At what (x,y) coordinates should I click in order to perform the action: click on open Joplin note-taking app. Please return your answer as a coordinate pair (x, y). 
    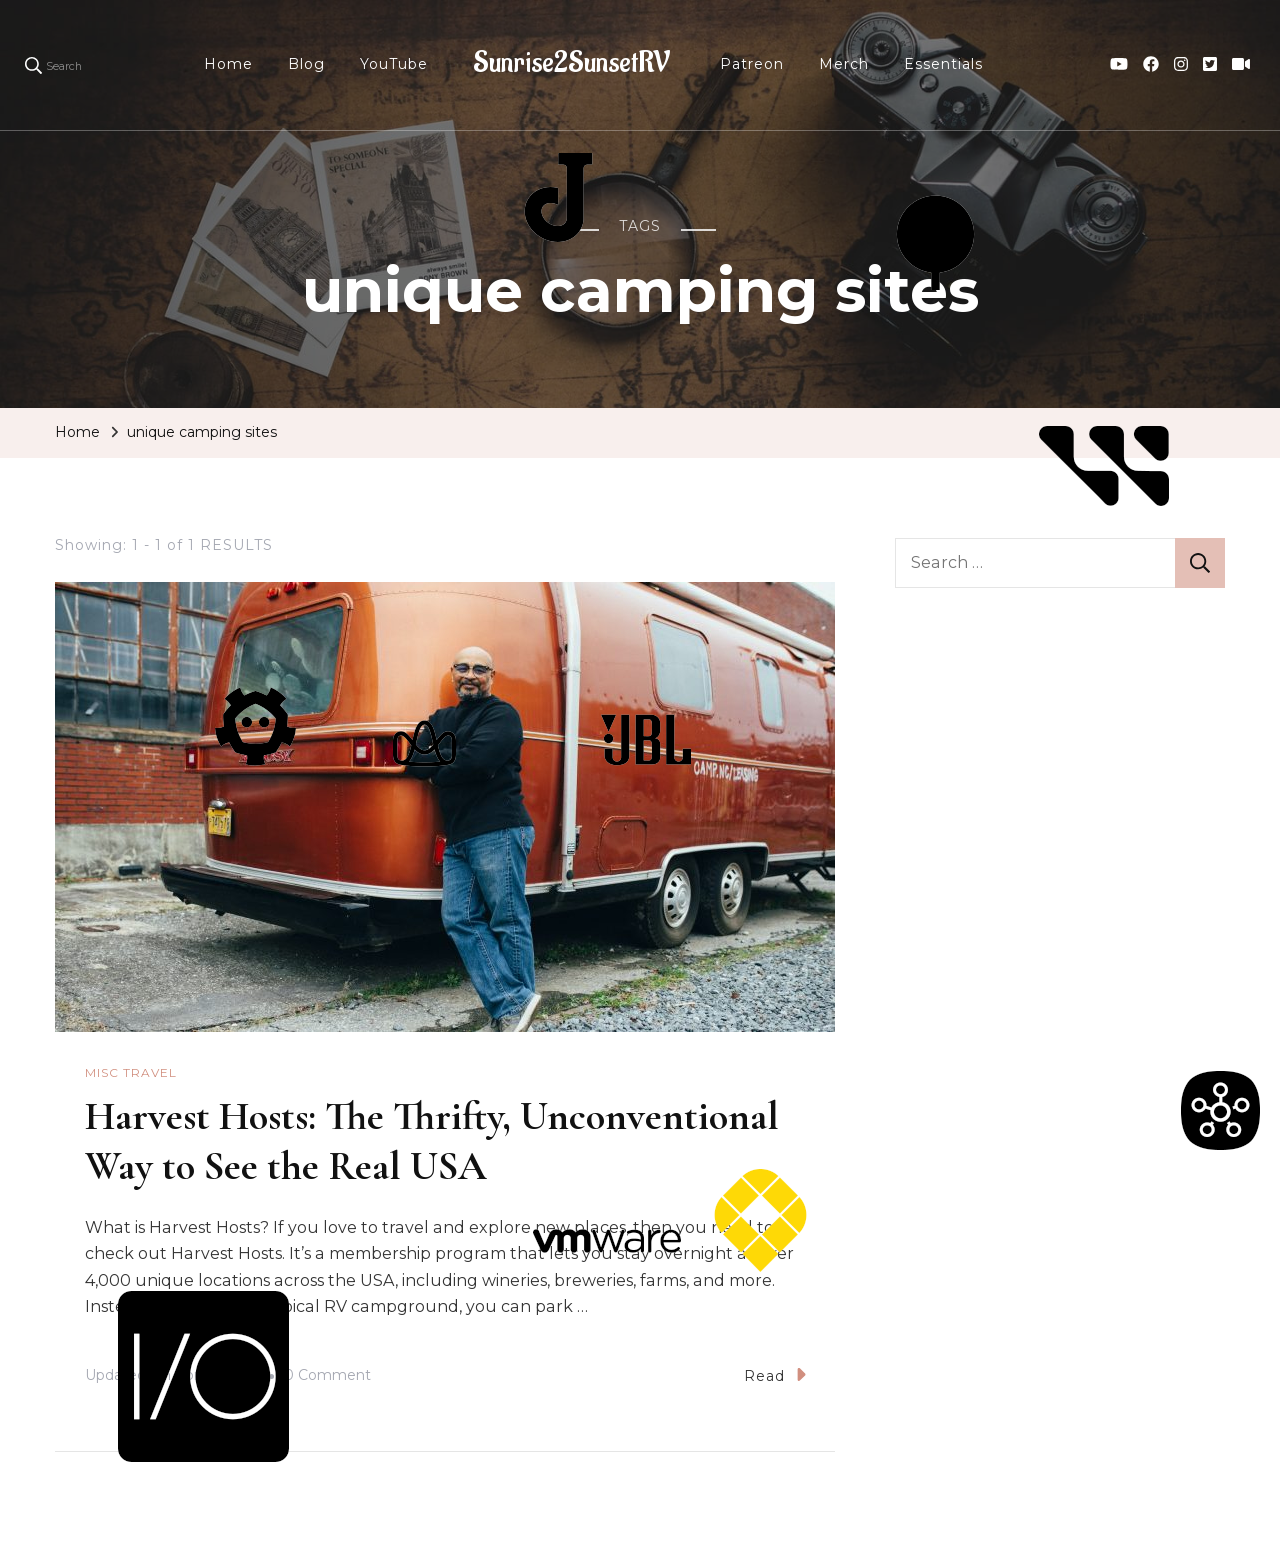
    Looking at the image, I should click on (558, 197).